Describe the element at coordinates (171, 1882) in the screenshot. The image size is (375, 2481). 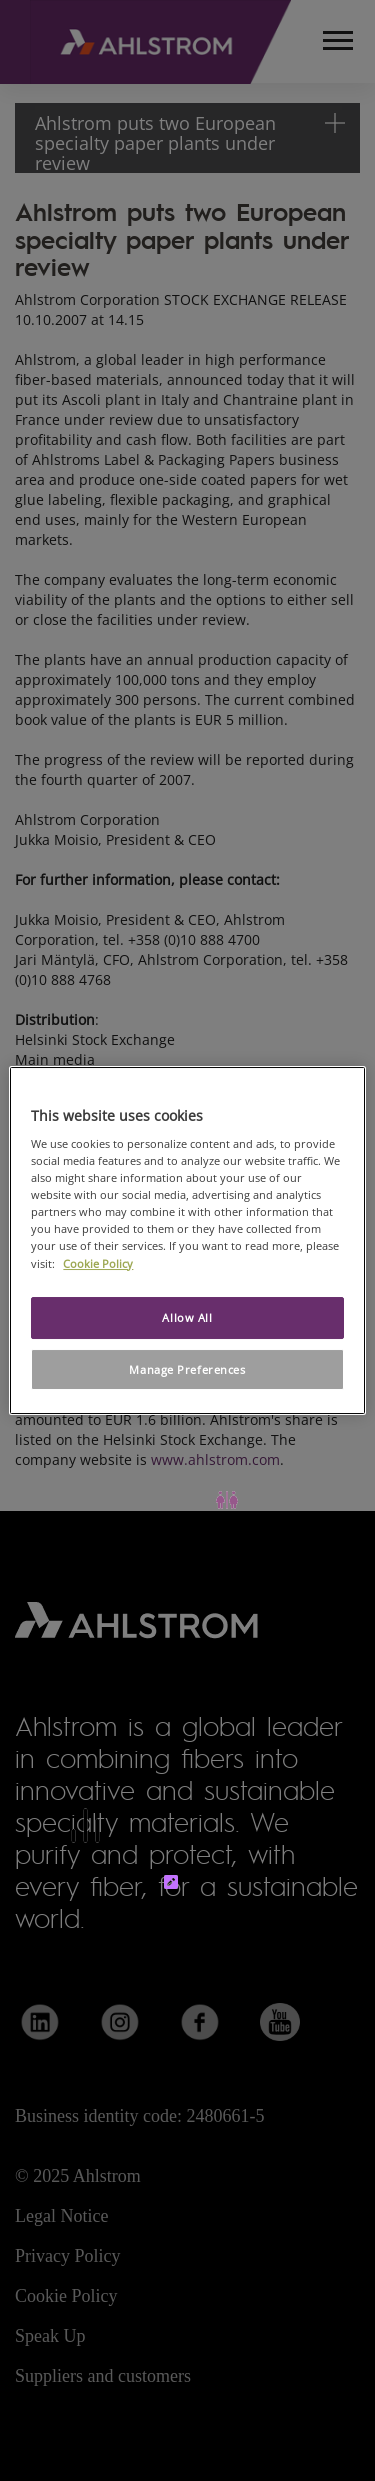
I see `edit or modify content` at that location.